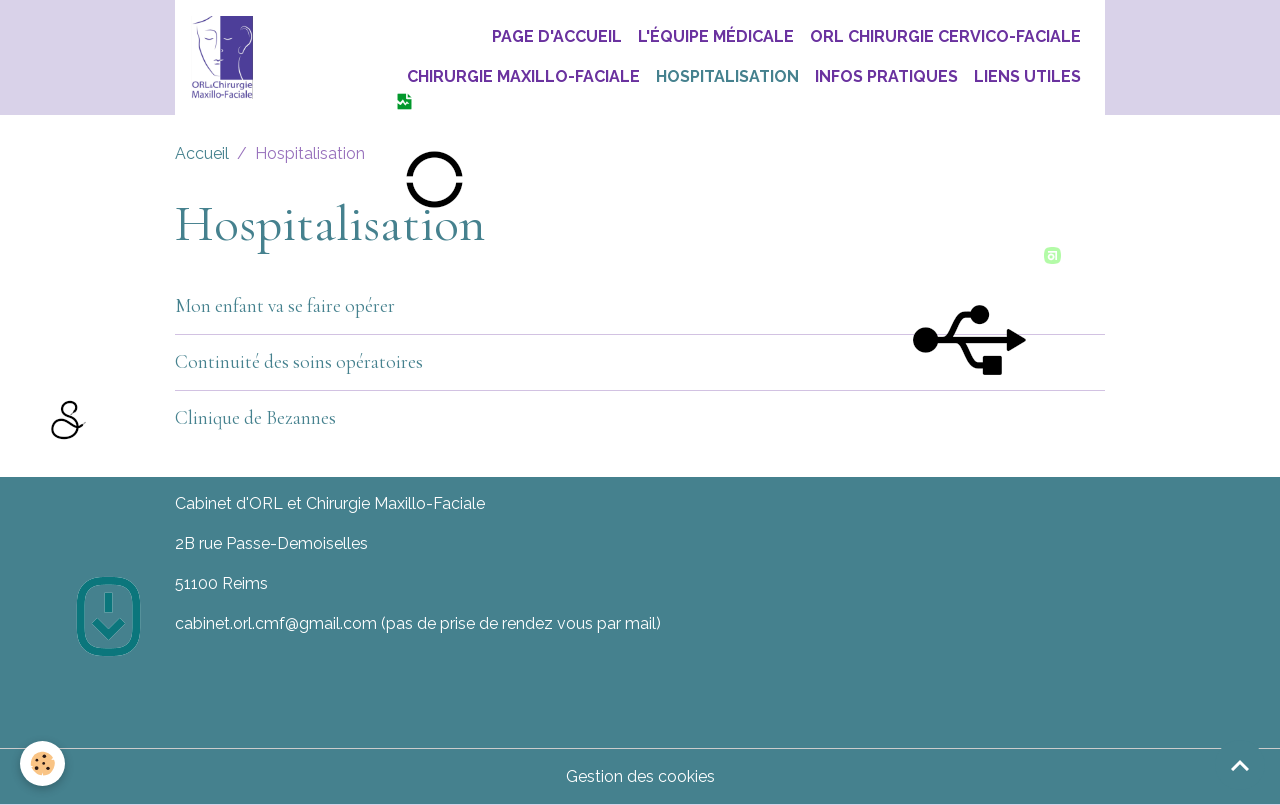 The height and width of the screenshot is (805, 1280). Describe the element at coordinates (434, 179) in the screenshot. I see `indicates content is loading` at that location.